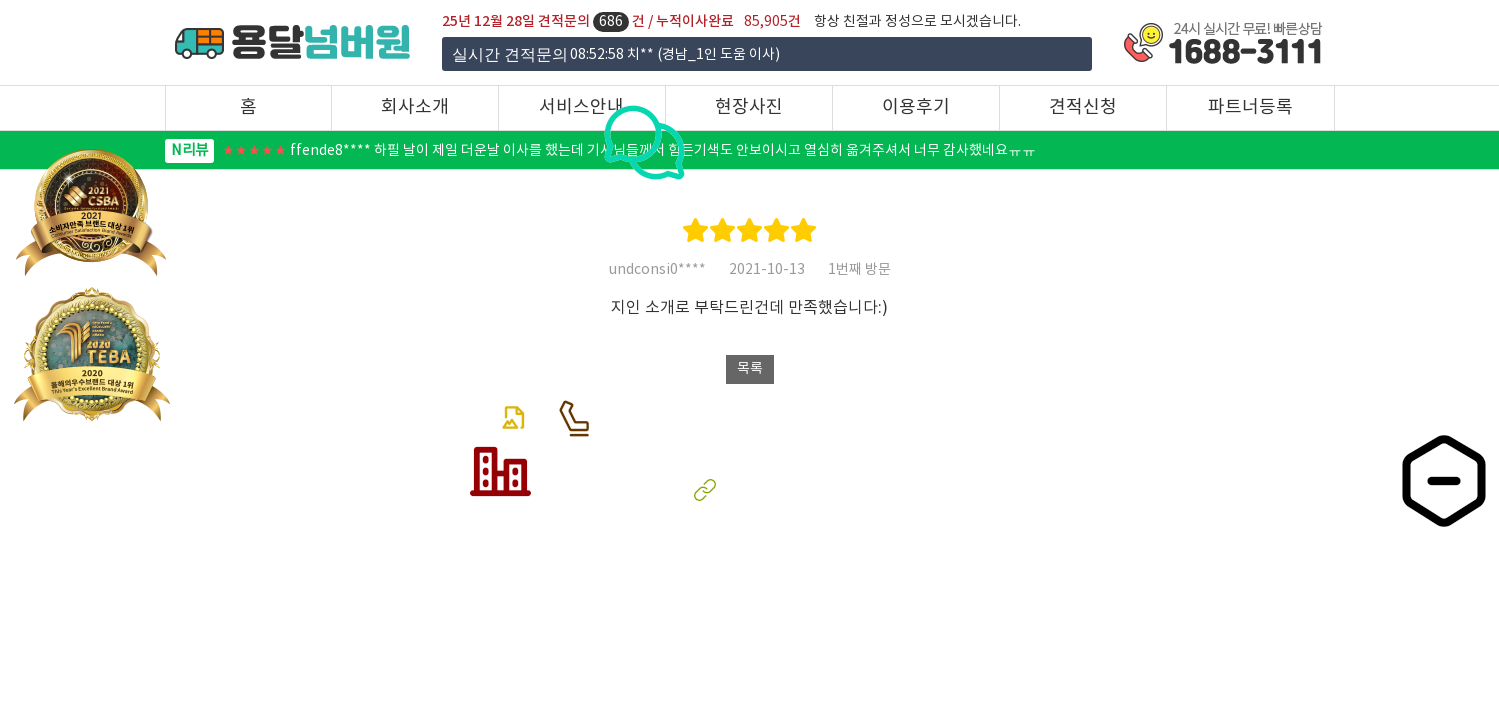  I want to click on open your conversations, so click(644, 142).